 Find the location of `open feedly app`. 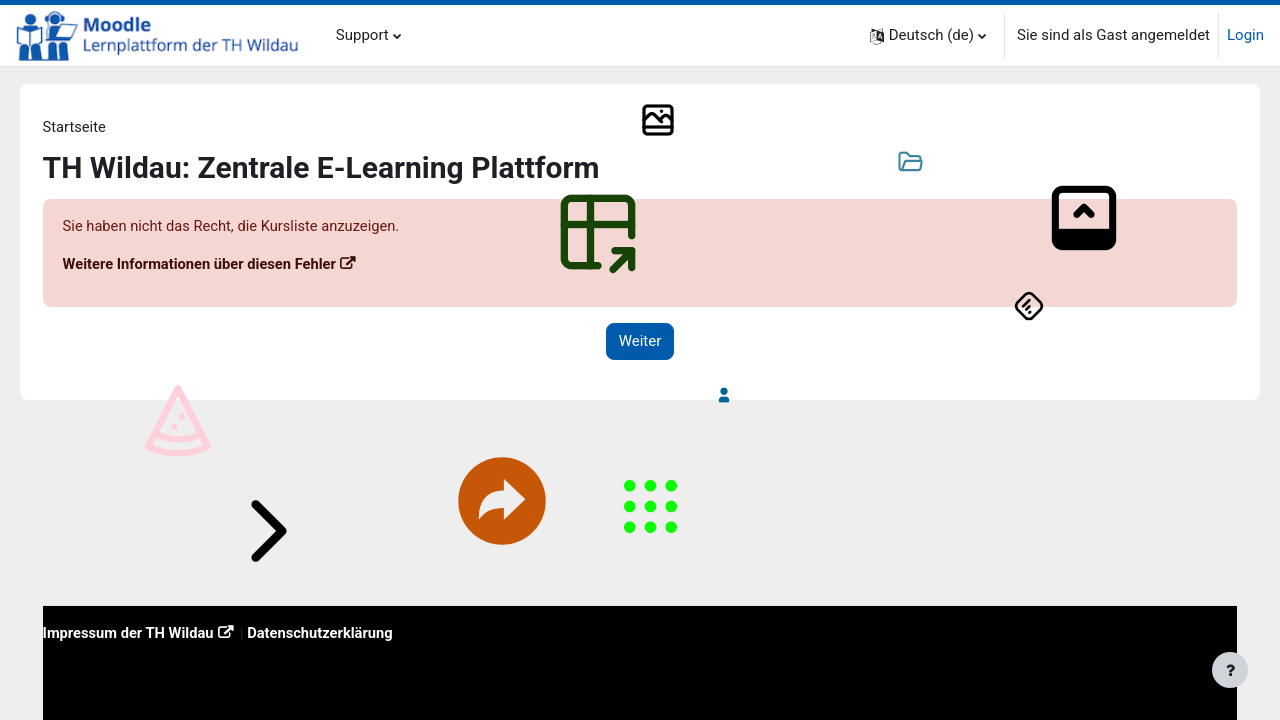

open feedly app is located at coordinates (1029, 306).